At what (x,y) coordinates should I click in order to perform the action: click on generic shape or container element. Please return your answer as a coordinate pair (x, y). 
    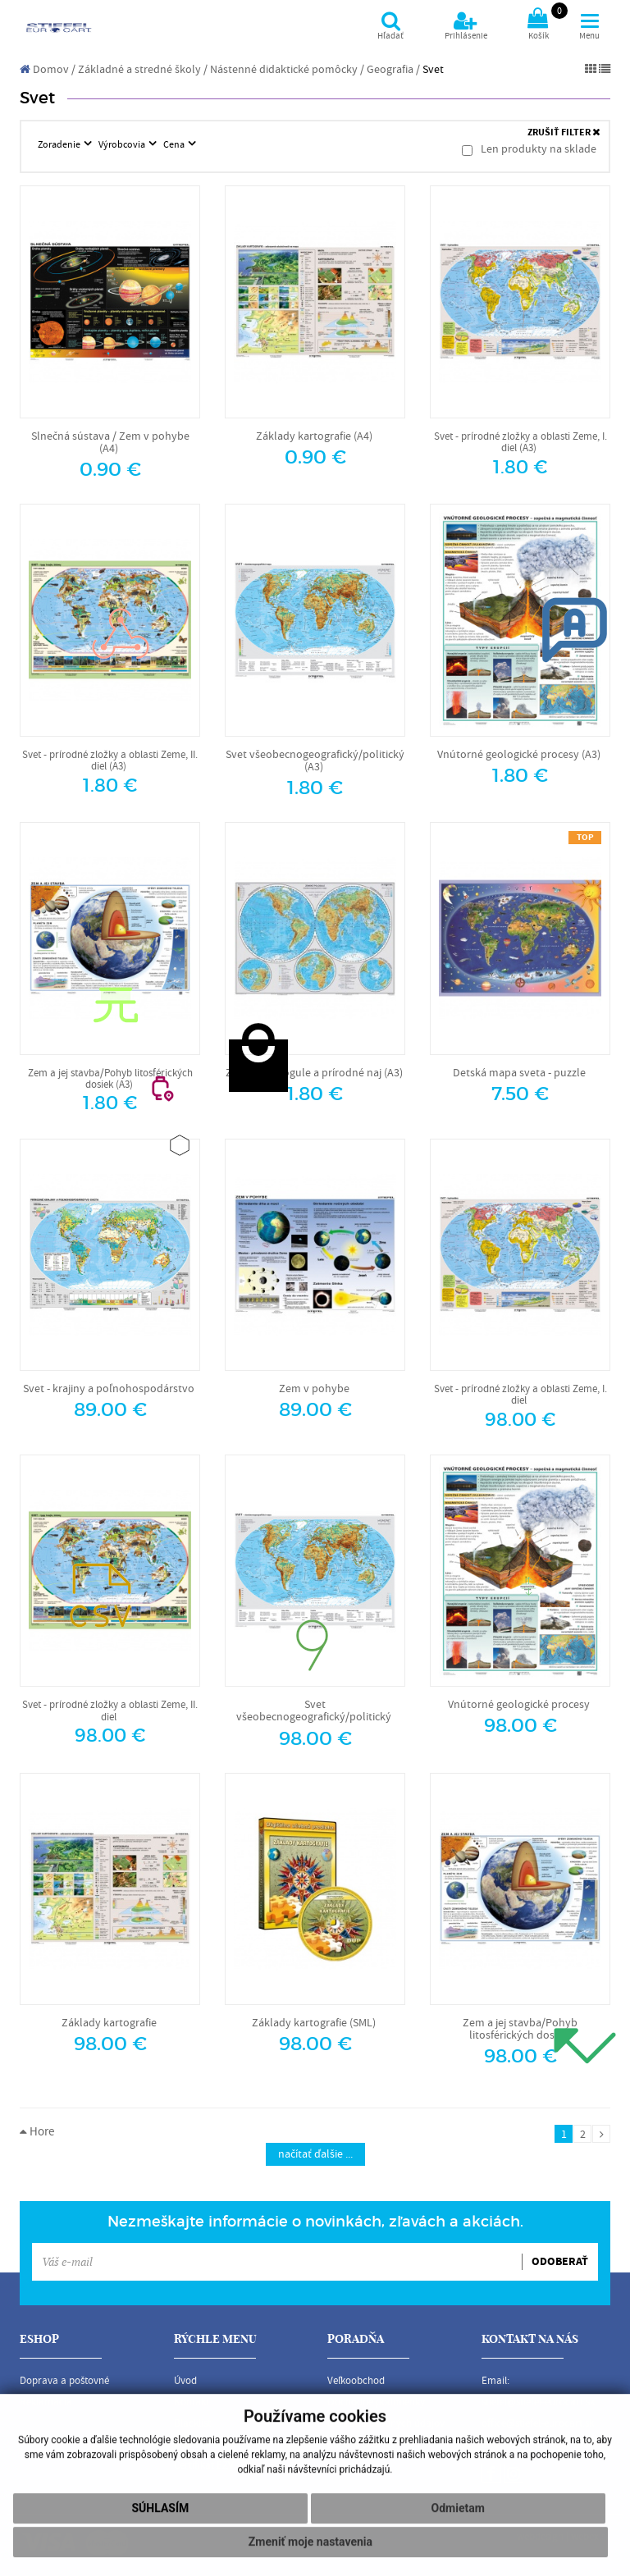
    Looking at the image, I should click on (180, 1145).